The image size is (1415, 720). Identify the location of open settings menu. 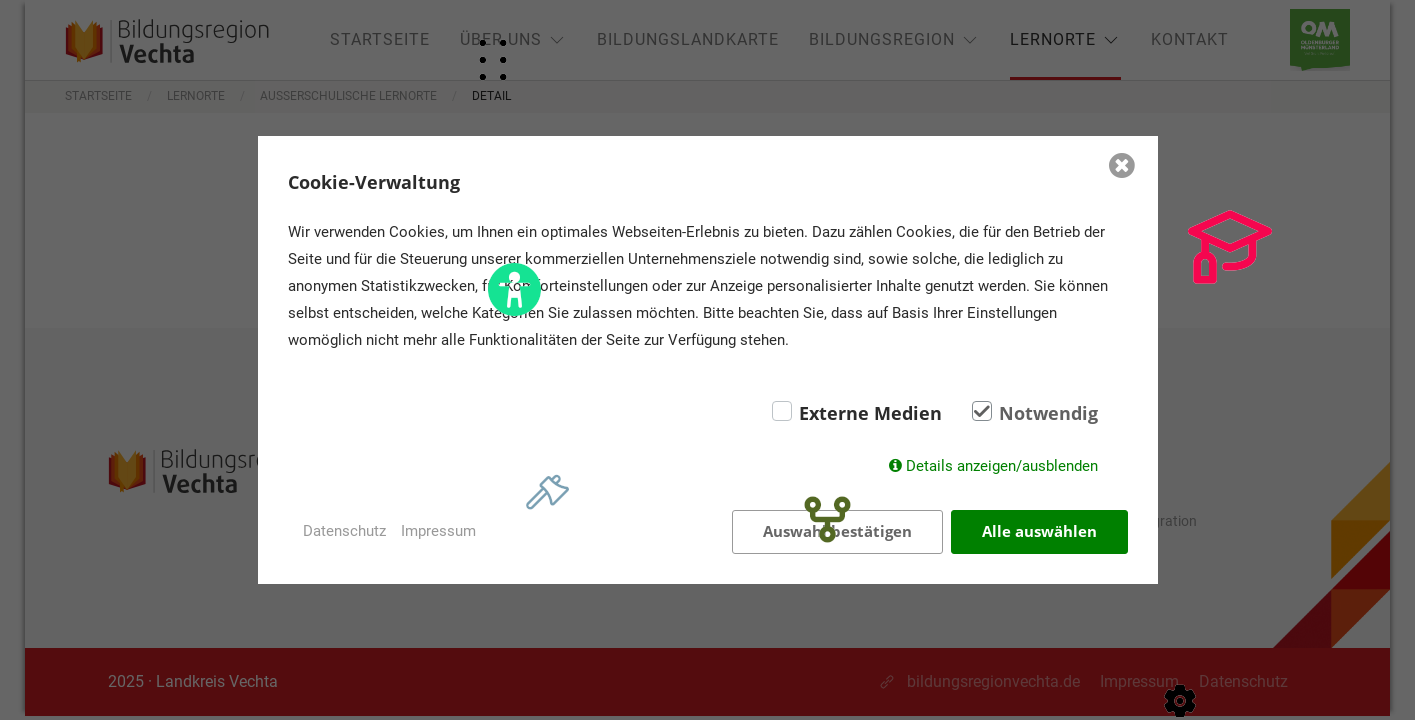
(1180, 701).